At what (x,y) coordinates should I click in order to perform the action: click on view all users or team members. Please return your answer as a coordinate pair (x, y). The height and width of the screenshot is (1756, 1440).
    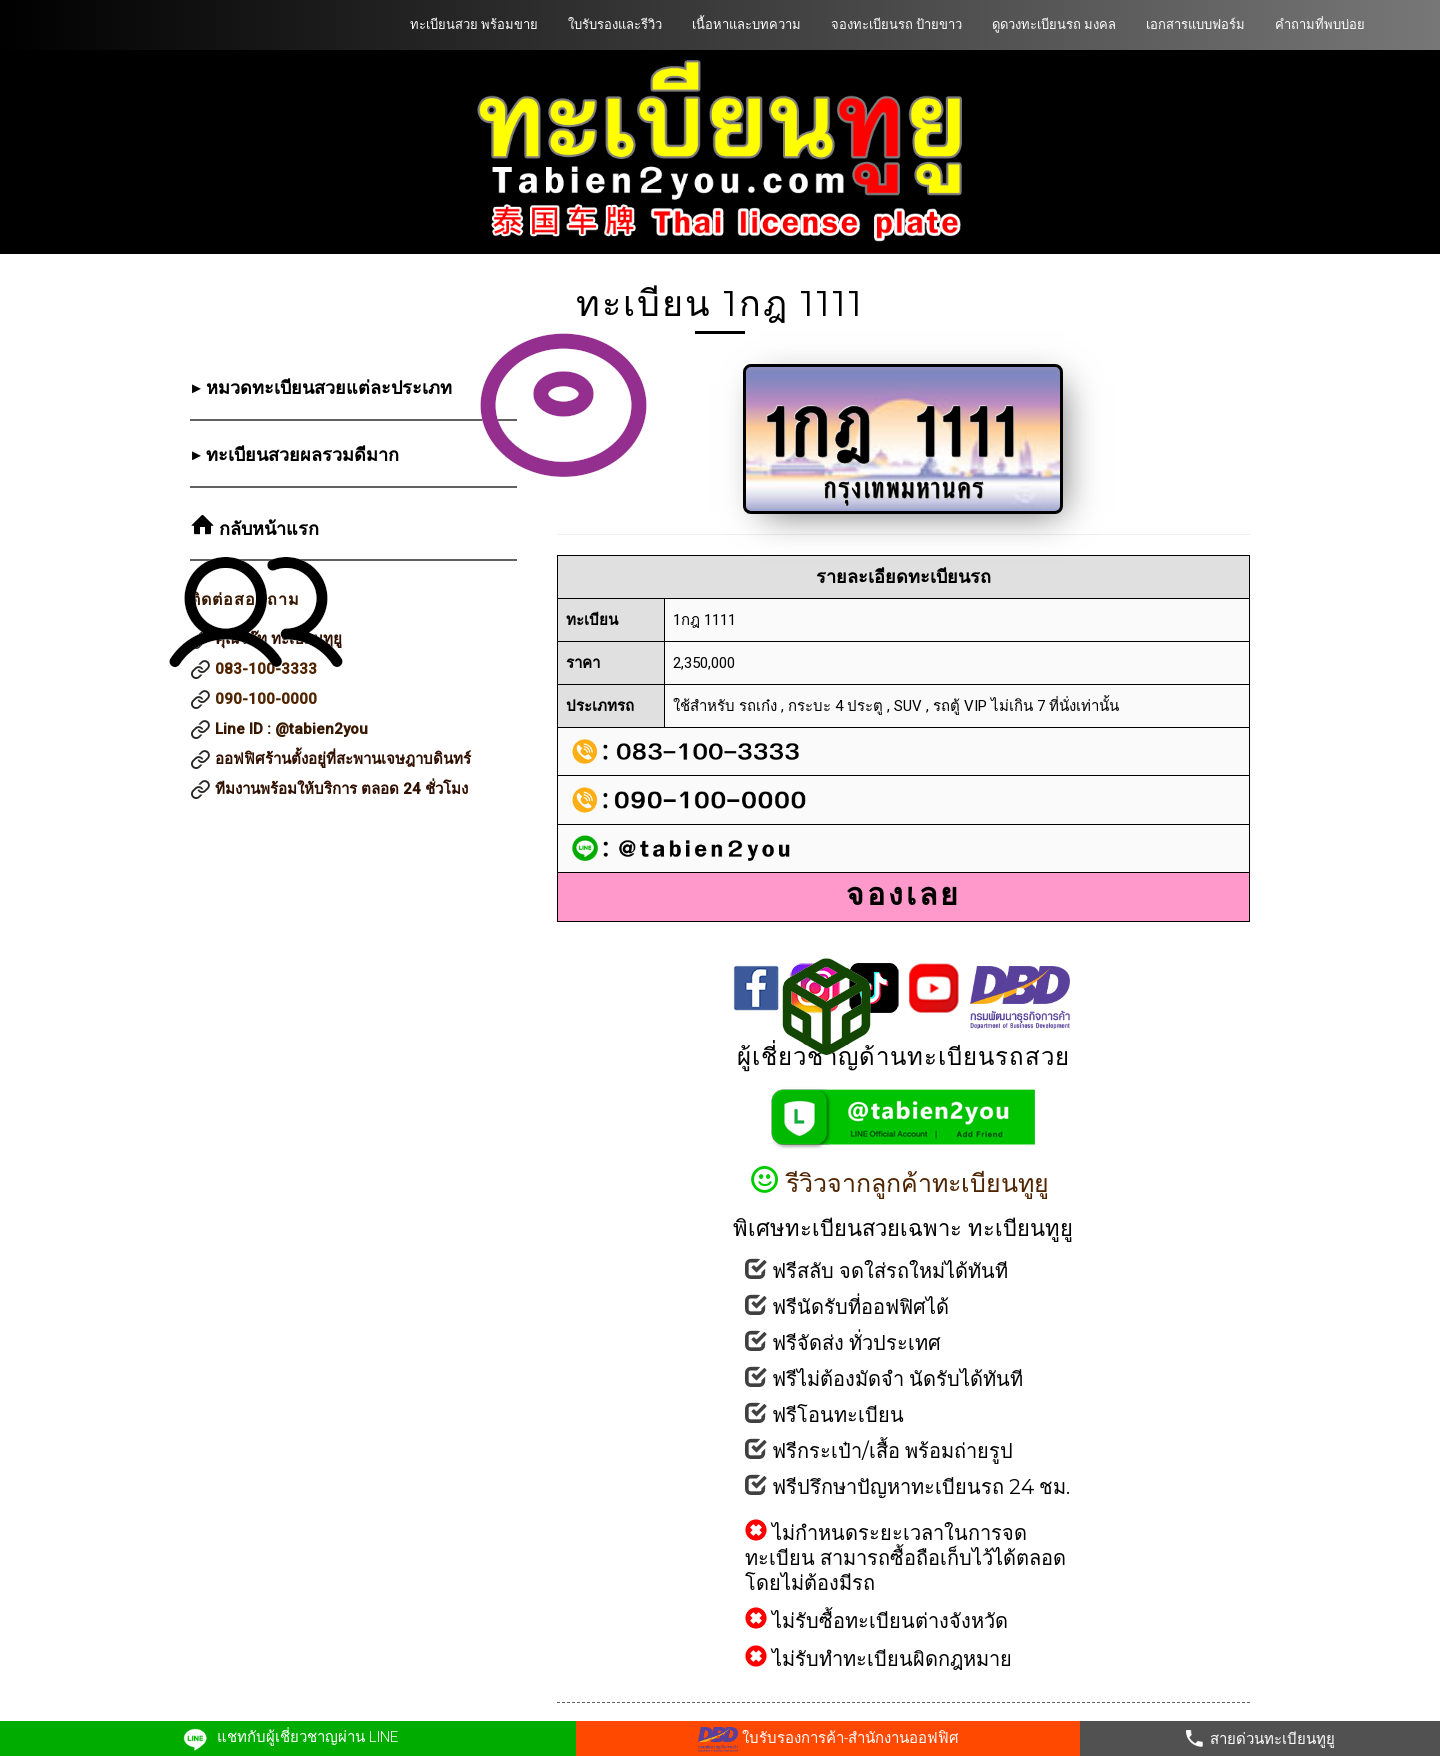
    Looking at the image, I should click on (256, 612).